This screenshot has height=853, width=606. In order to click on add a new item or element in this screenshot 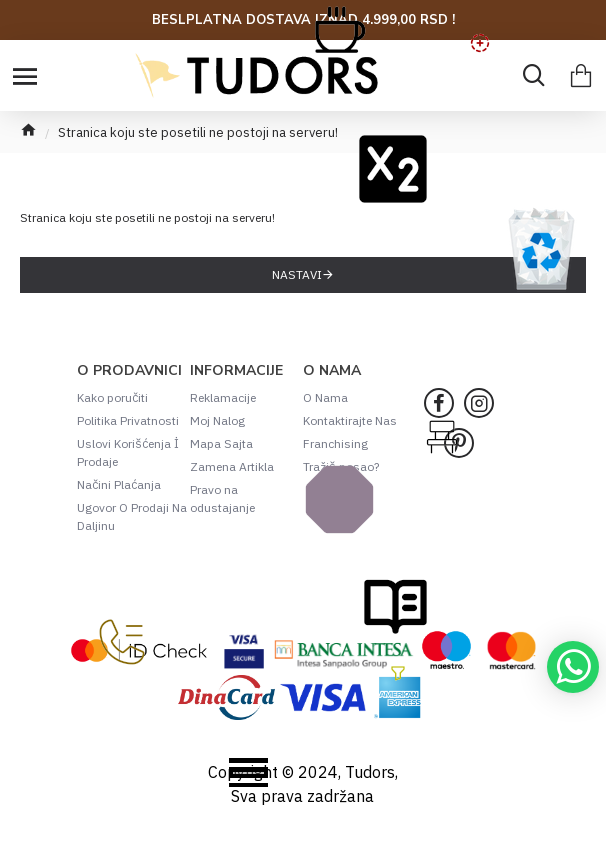, I will do `click(480, 43)`.